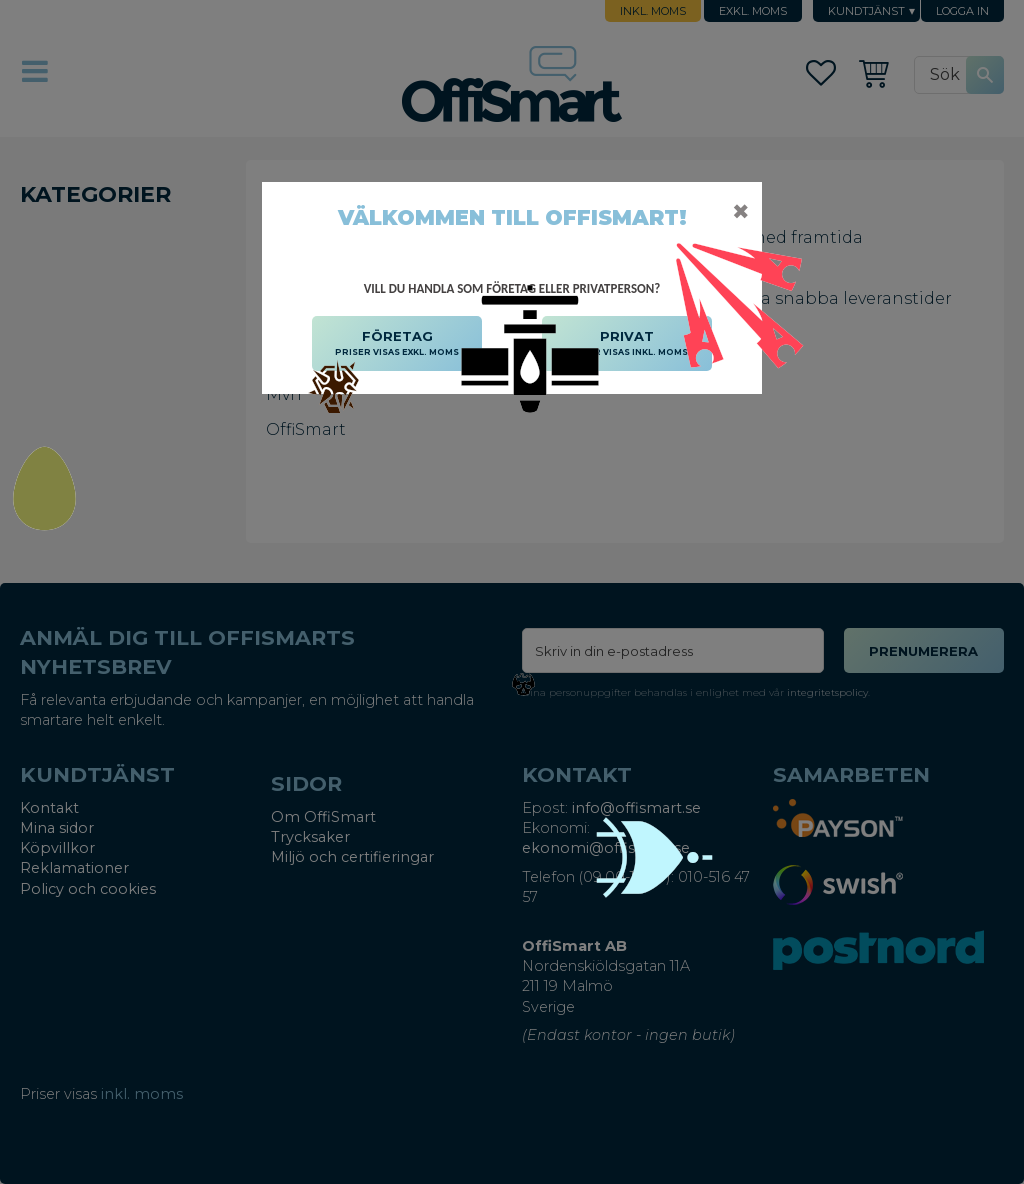 The width and height of the screenshot is (1024, 1184). Describe the element at coordinates (530, 349) in the screenshot. I see `adjust water or gas flow settings` at that location.